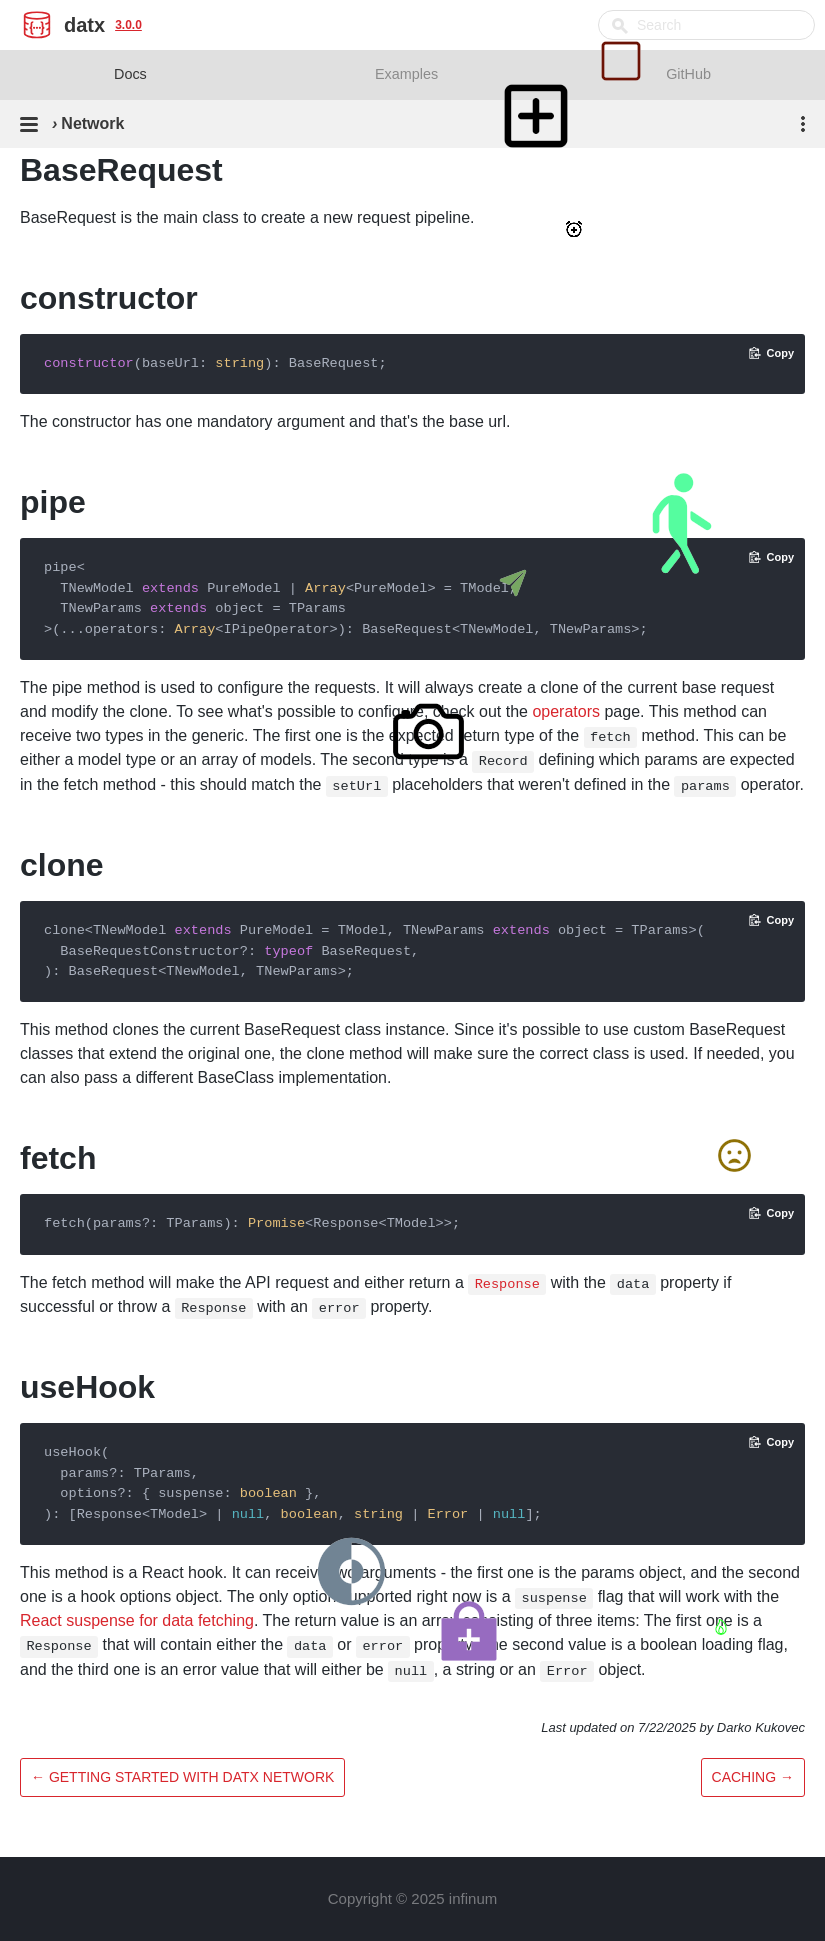 The width and height of the screenshot is (825, 1941). What do you see at coordinates (469, 1631) in the screenshot?
I see `add item to shopping bag` at bounding box center [469, 1631].